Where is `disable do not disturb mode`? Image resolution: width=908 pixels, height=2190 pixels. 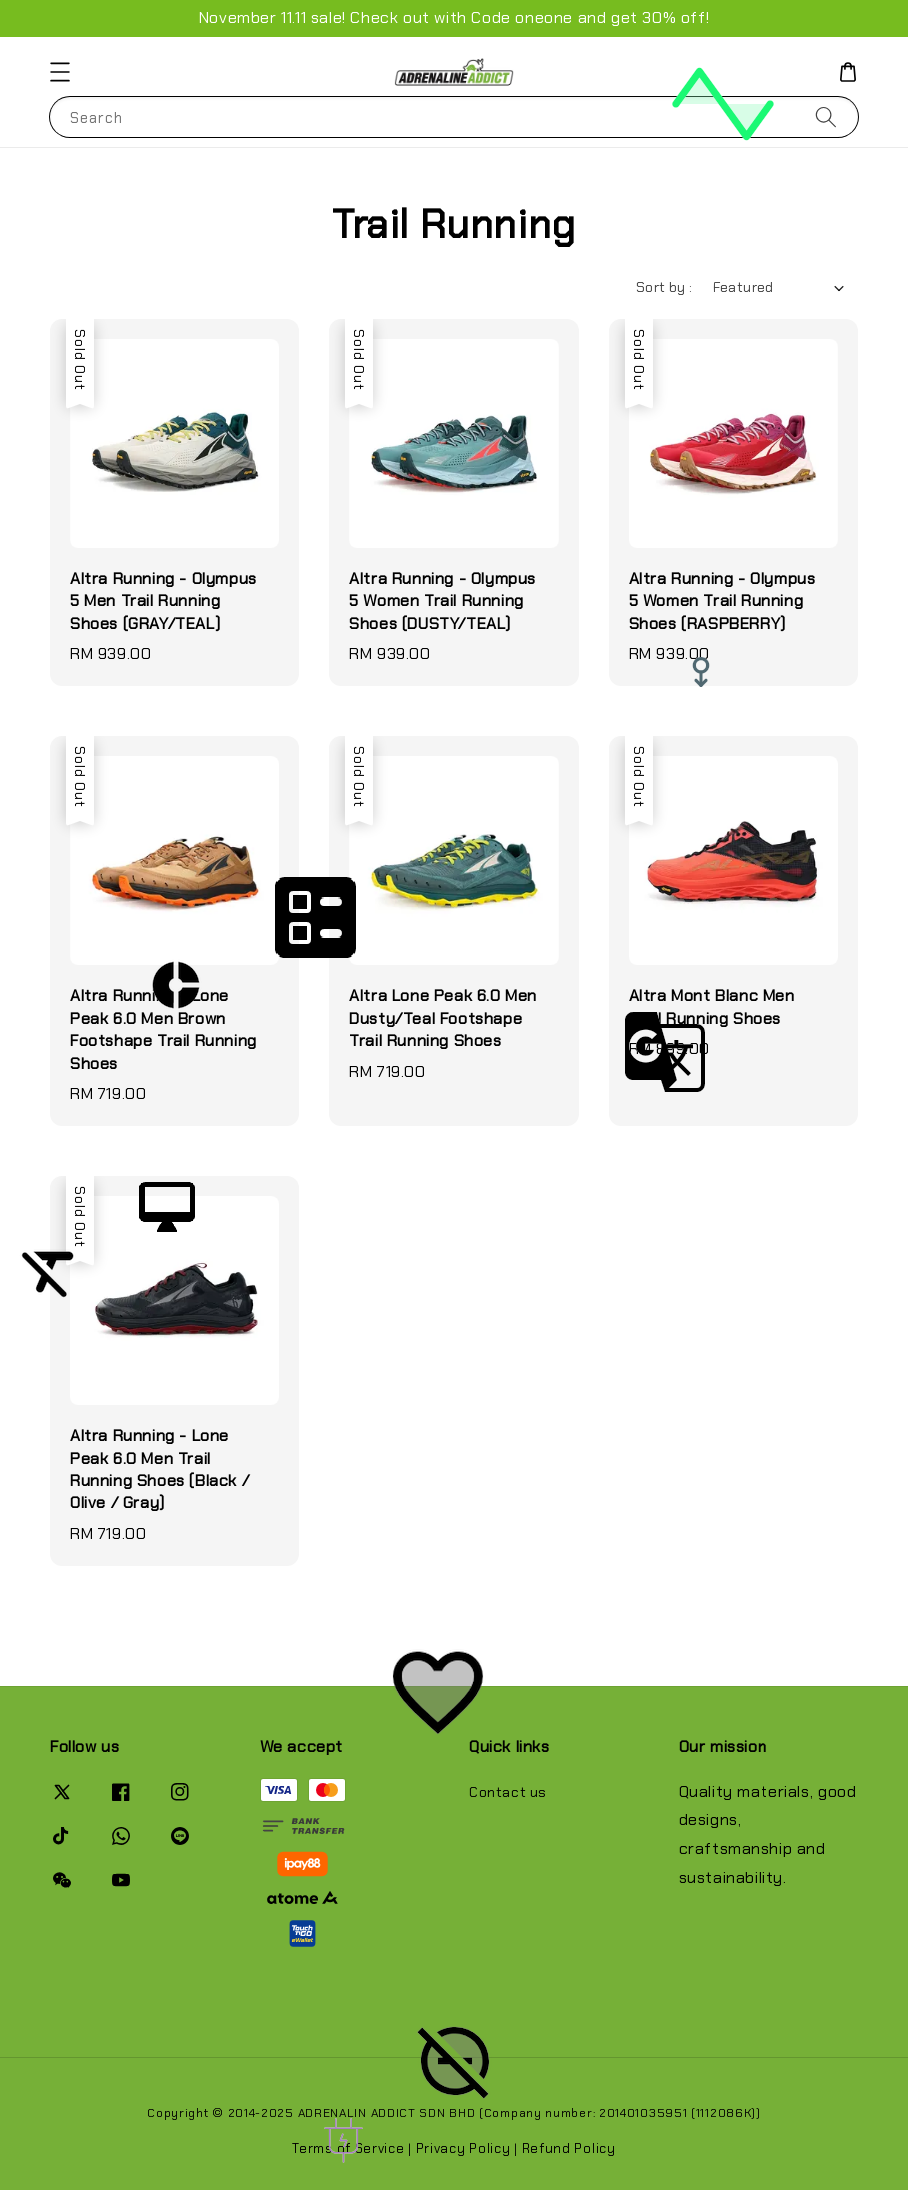
disable do not disturb mode is located at coordinates (455, 2061).